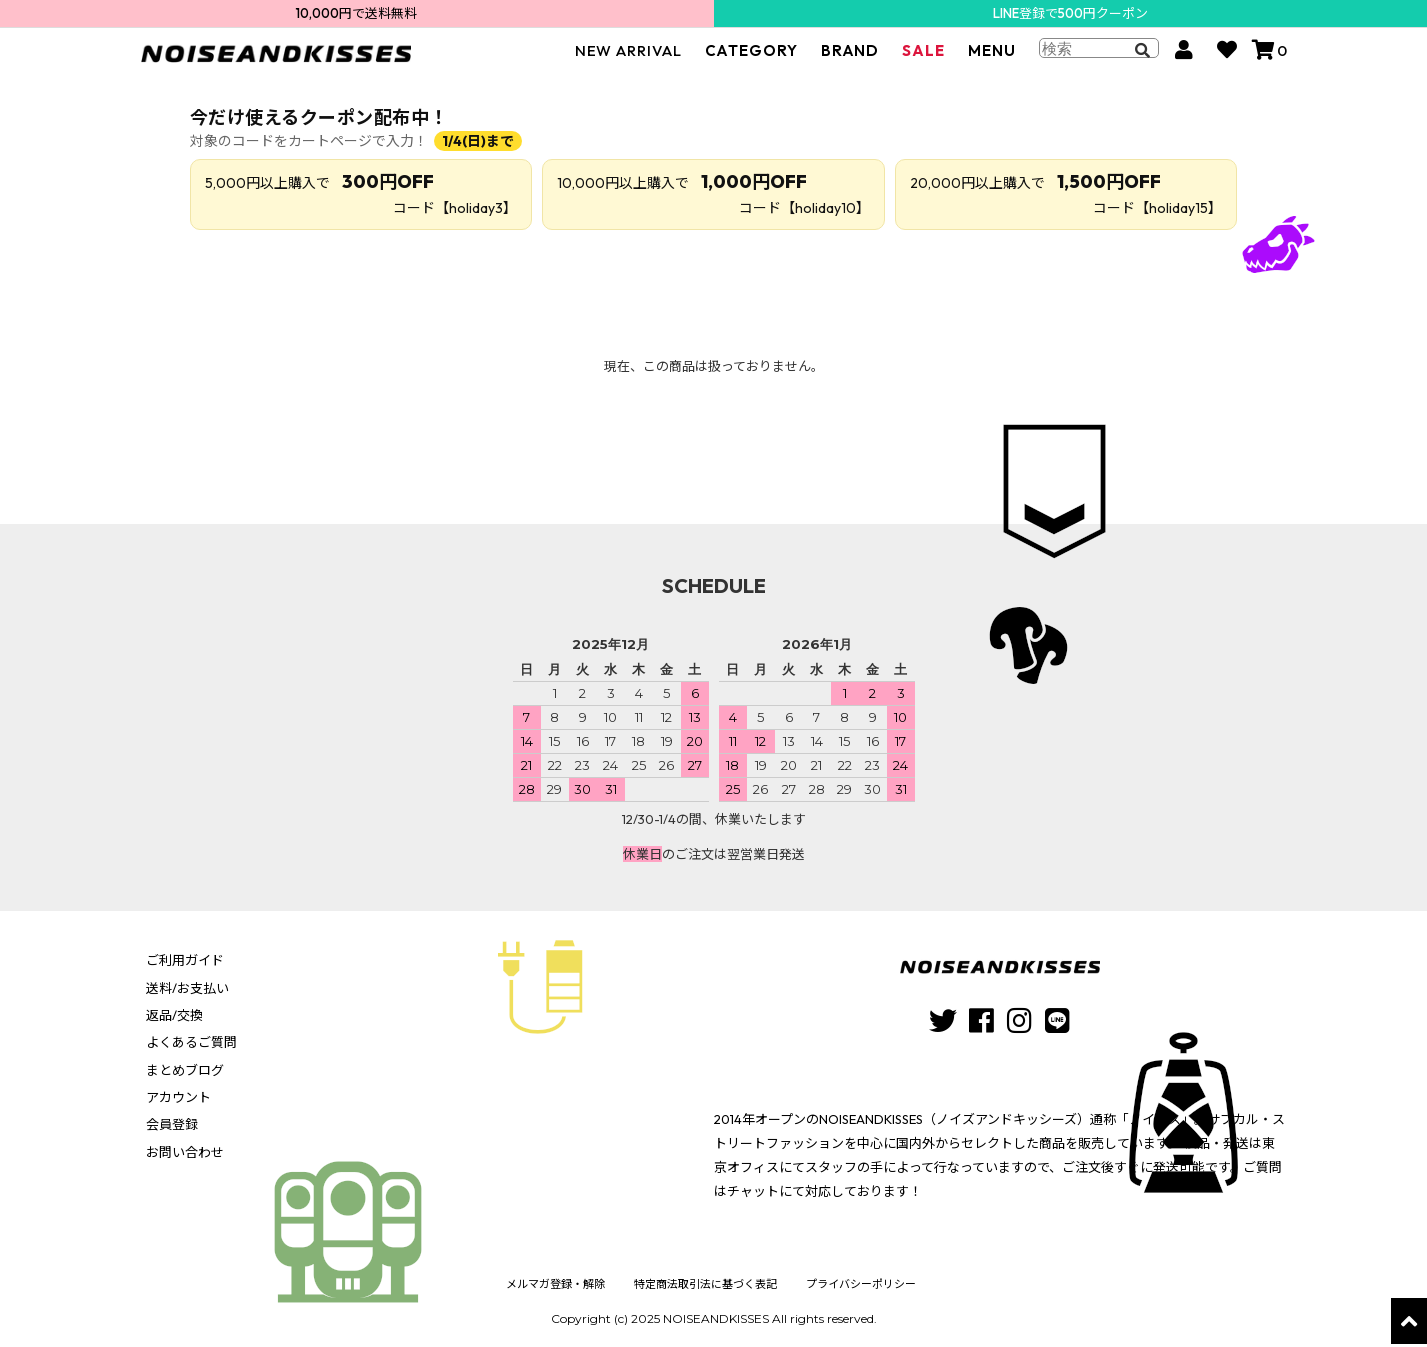  I want to click on toggle light or dark mode, so click(1183, 1112).